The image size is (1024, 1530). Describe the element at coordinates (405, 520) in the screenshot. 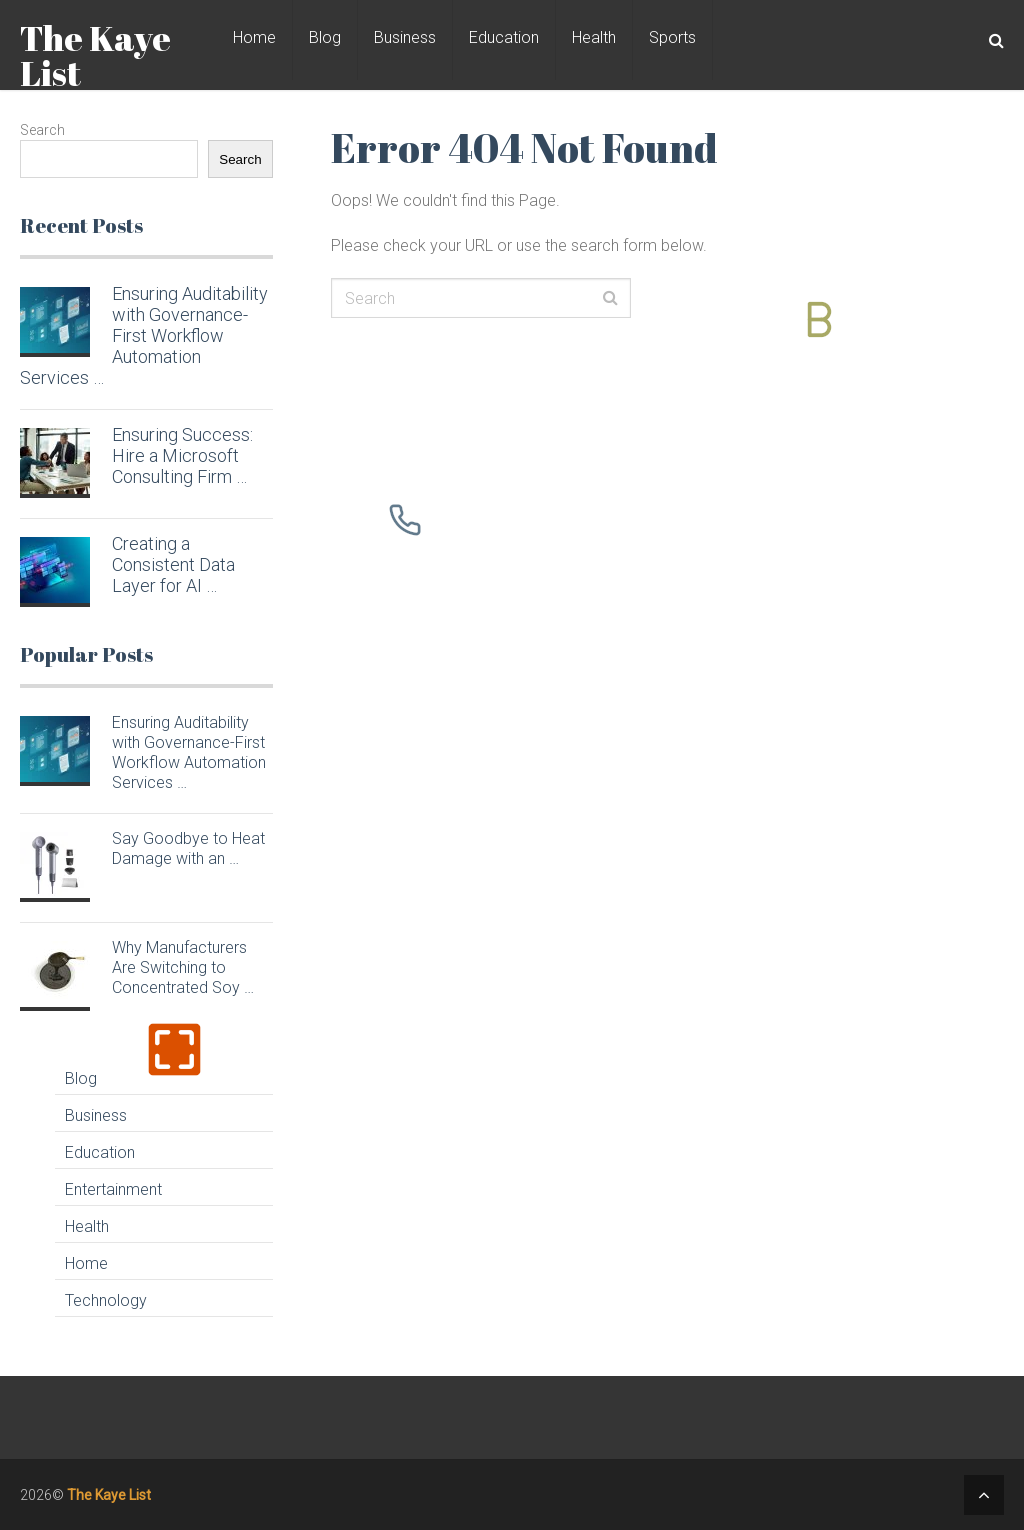

I see `make a phone call` at that location.